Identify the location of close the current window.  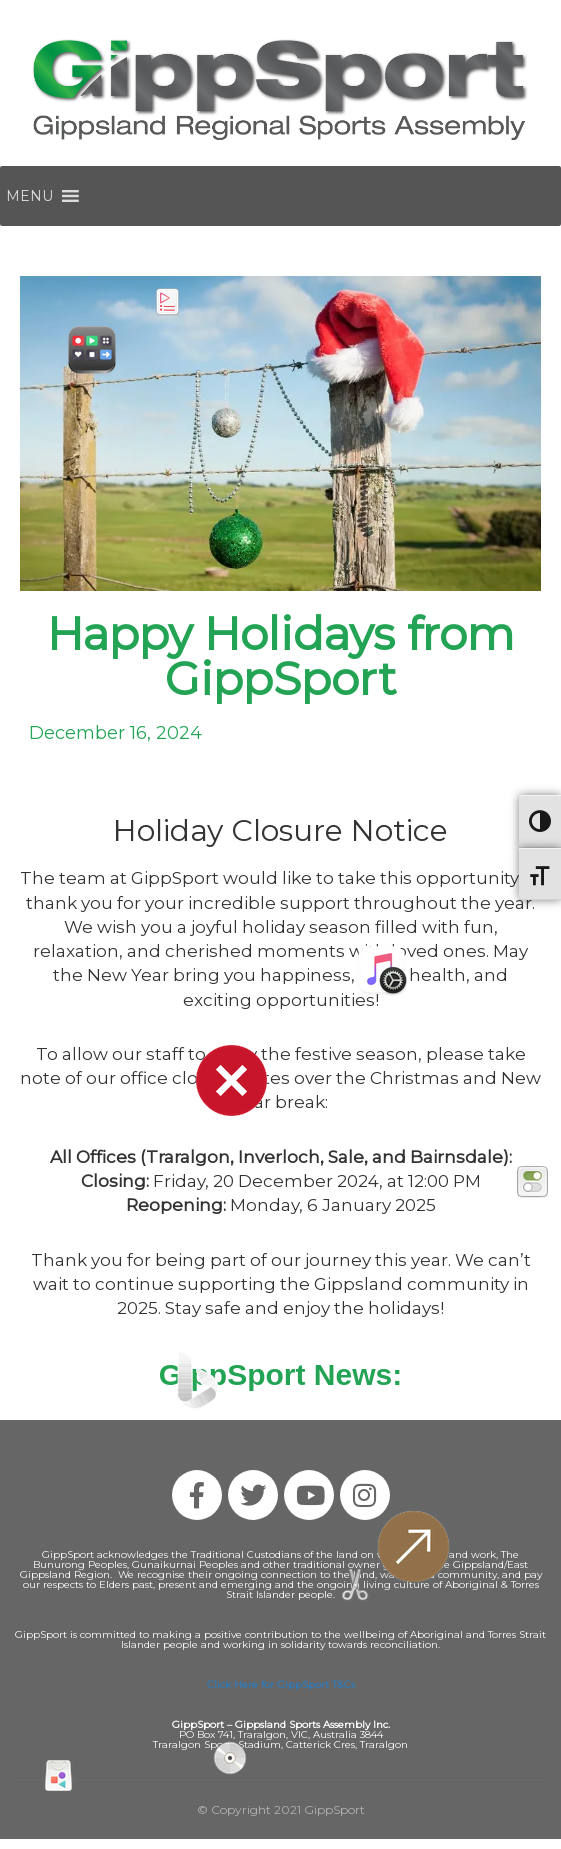
(231, 1080).